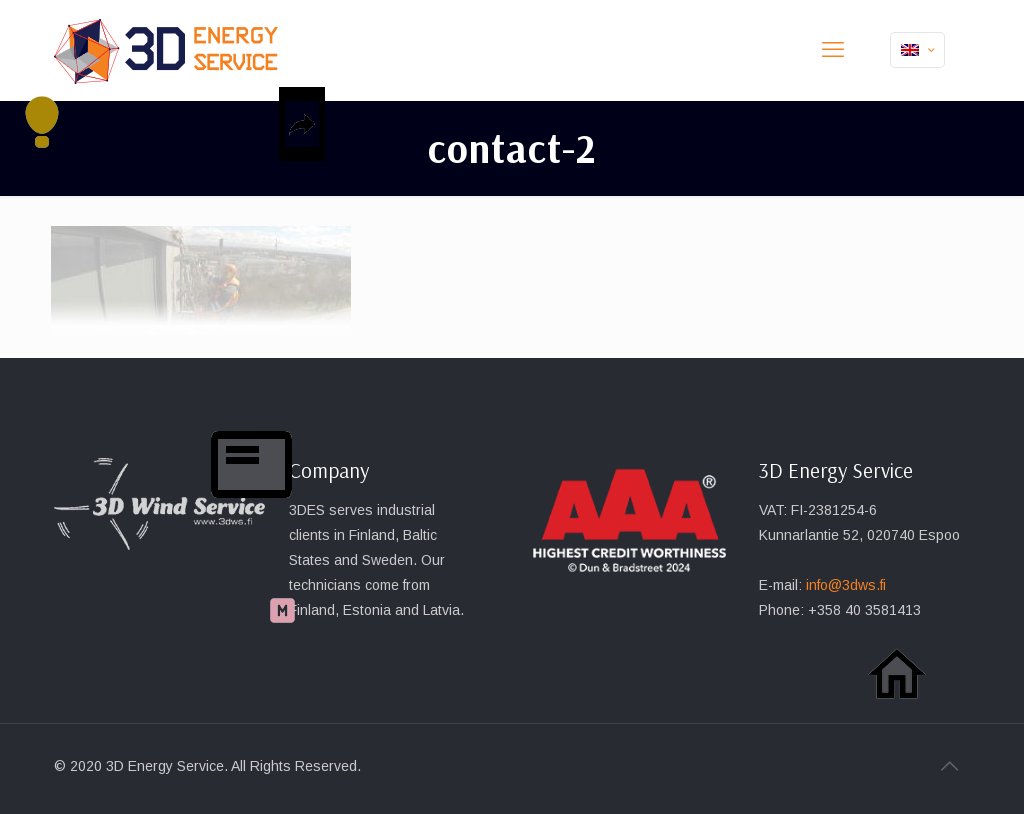 The width and height of the screenshot is (1024, 814). I want to click on view featured playlist, so click(251, 464).